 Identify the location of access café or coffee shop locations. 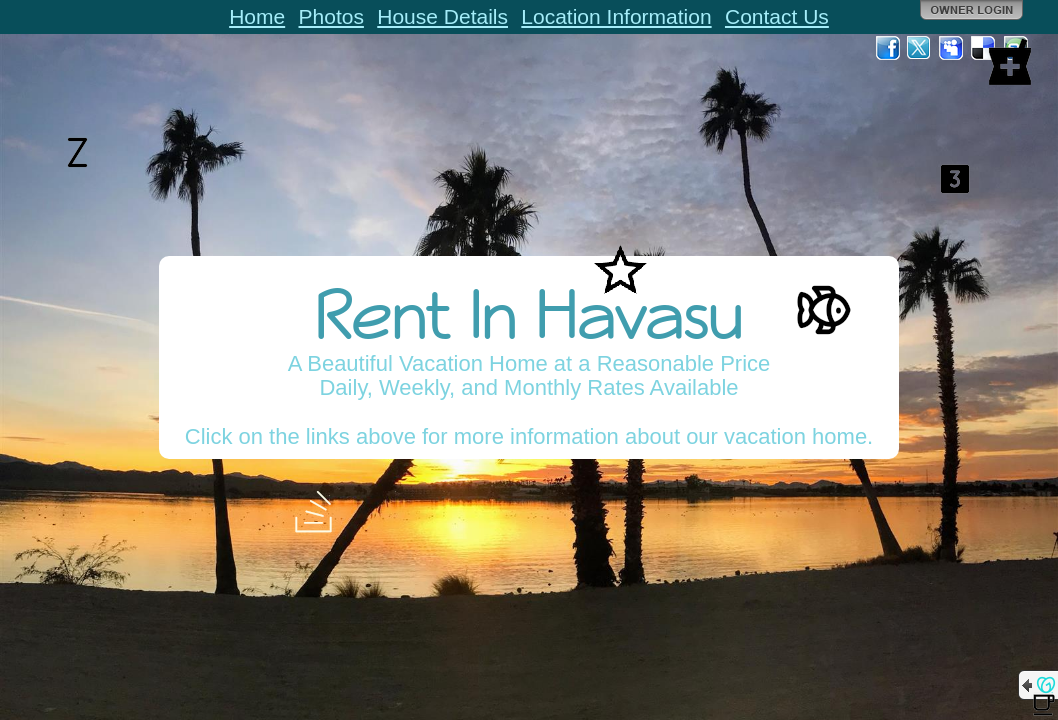
(1043, 705).